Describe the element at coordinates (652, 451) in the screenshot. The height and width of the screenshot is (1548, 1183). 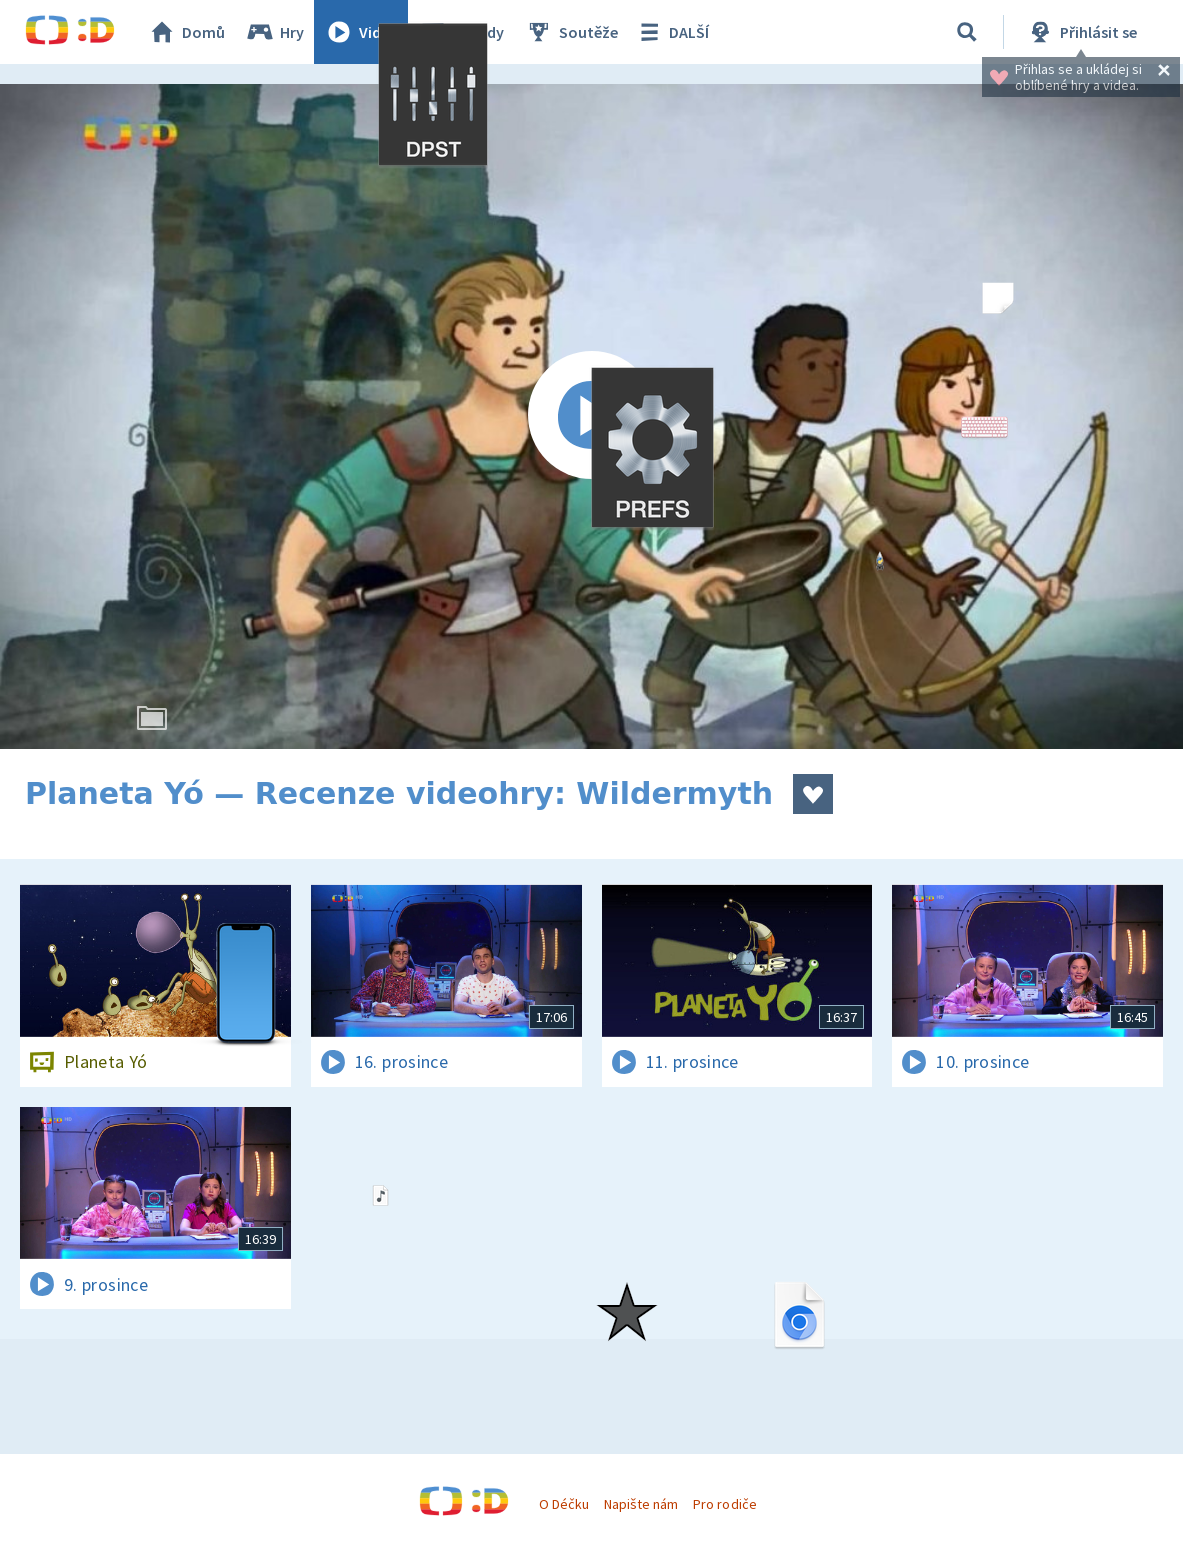
I see `open GarageBand preferences or settings` at that location.